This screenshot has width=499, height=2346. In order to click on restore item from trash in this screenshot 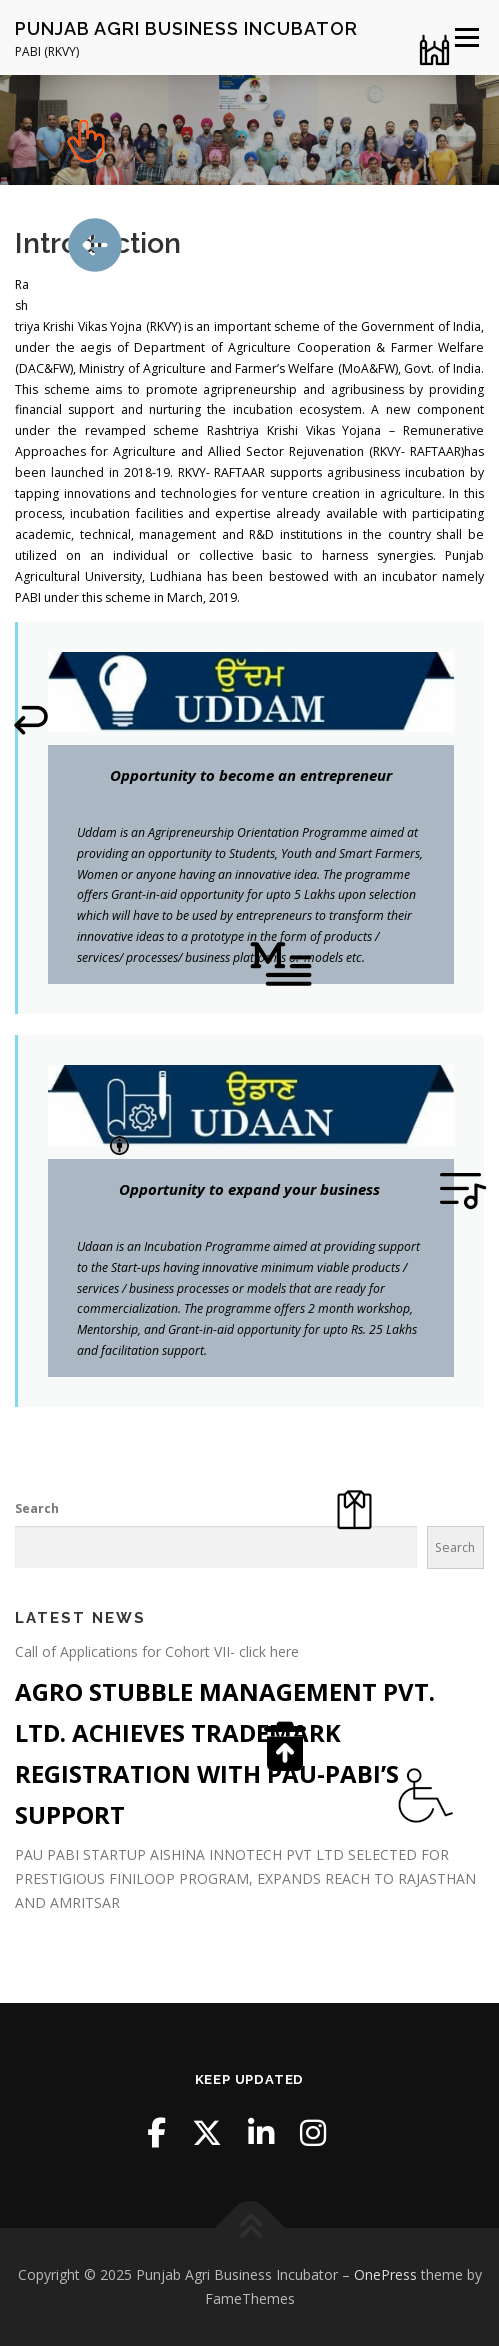, I will do `click(285, 1747)`.